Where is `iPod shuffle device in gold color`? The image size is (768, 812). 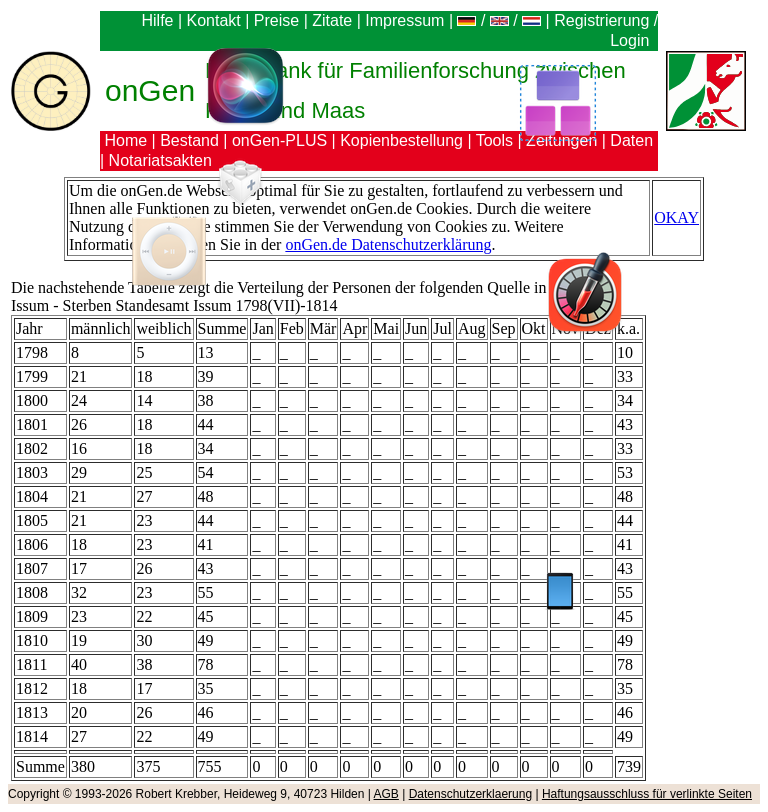
iPod shuffle device in gold color is located at coordinates (169, 251).